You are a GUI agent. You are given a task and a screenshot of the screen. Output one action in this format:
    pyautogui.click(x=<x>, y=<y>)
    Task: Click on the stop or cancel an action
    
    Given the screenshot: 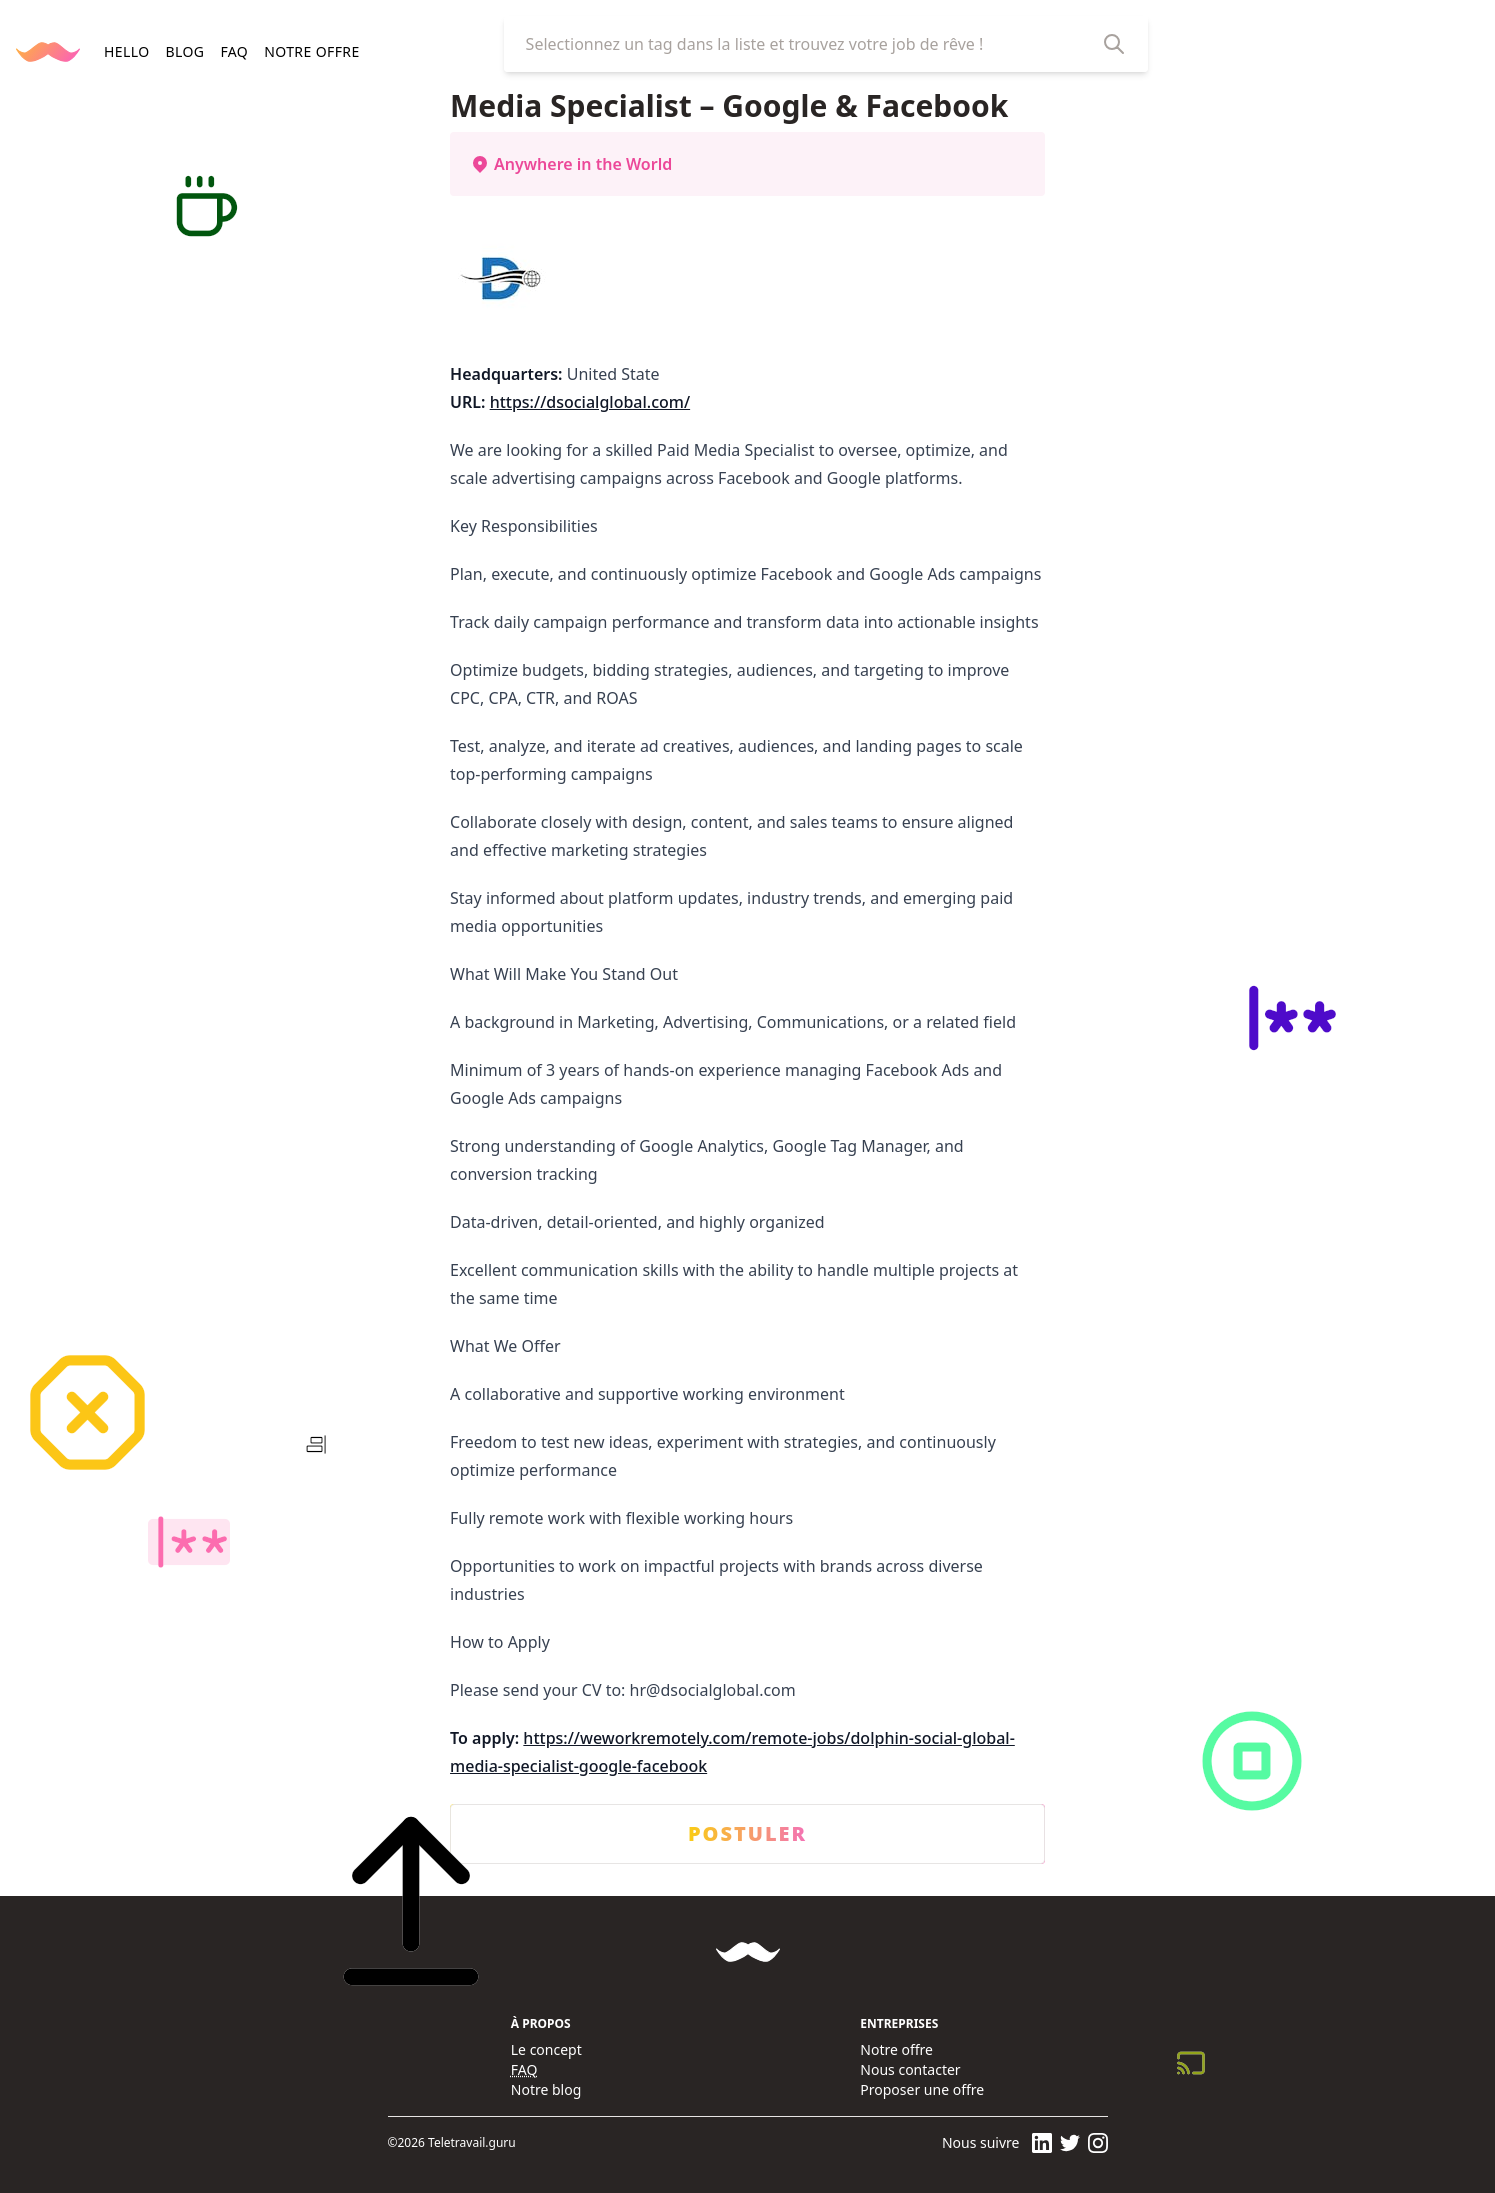 What is the action you would take?
    pyautogui.click(x=87, y=1412)
    